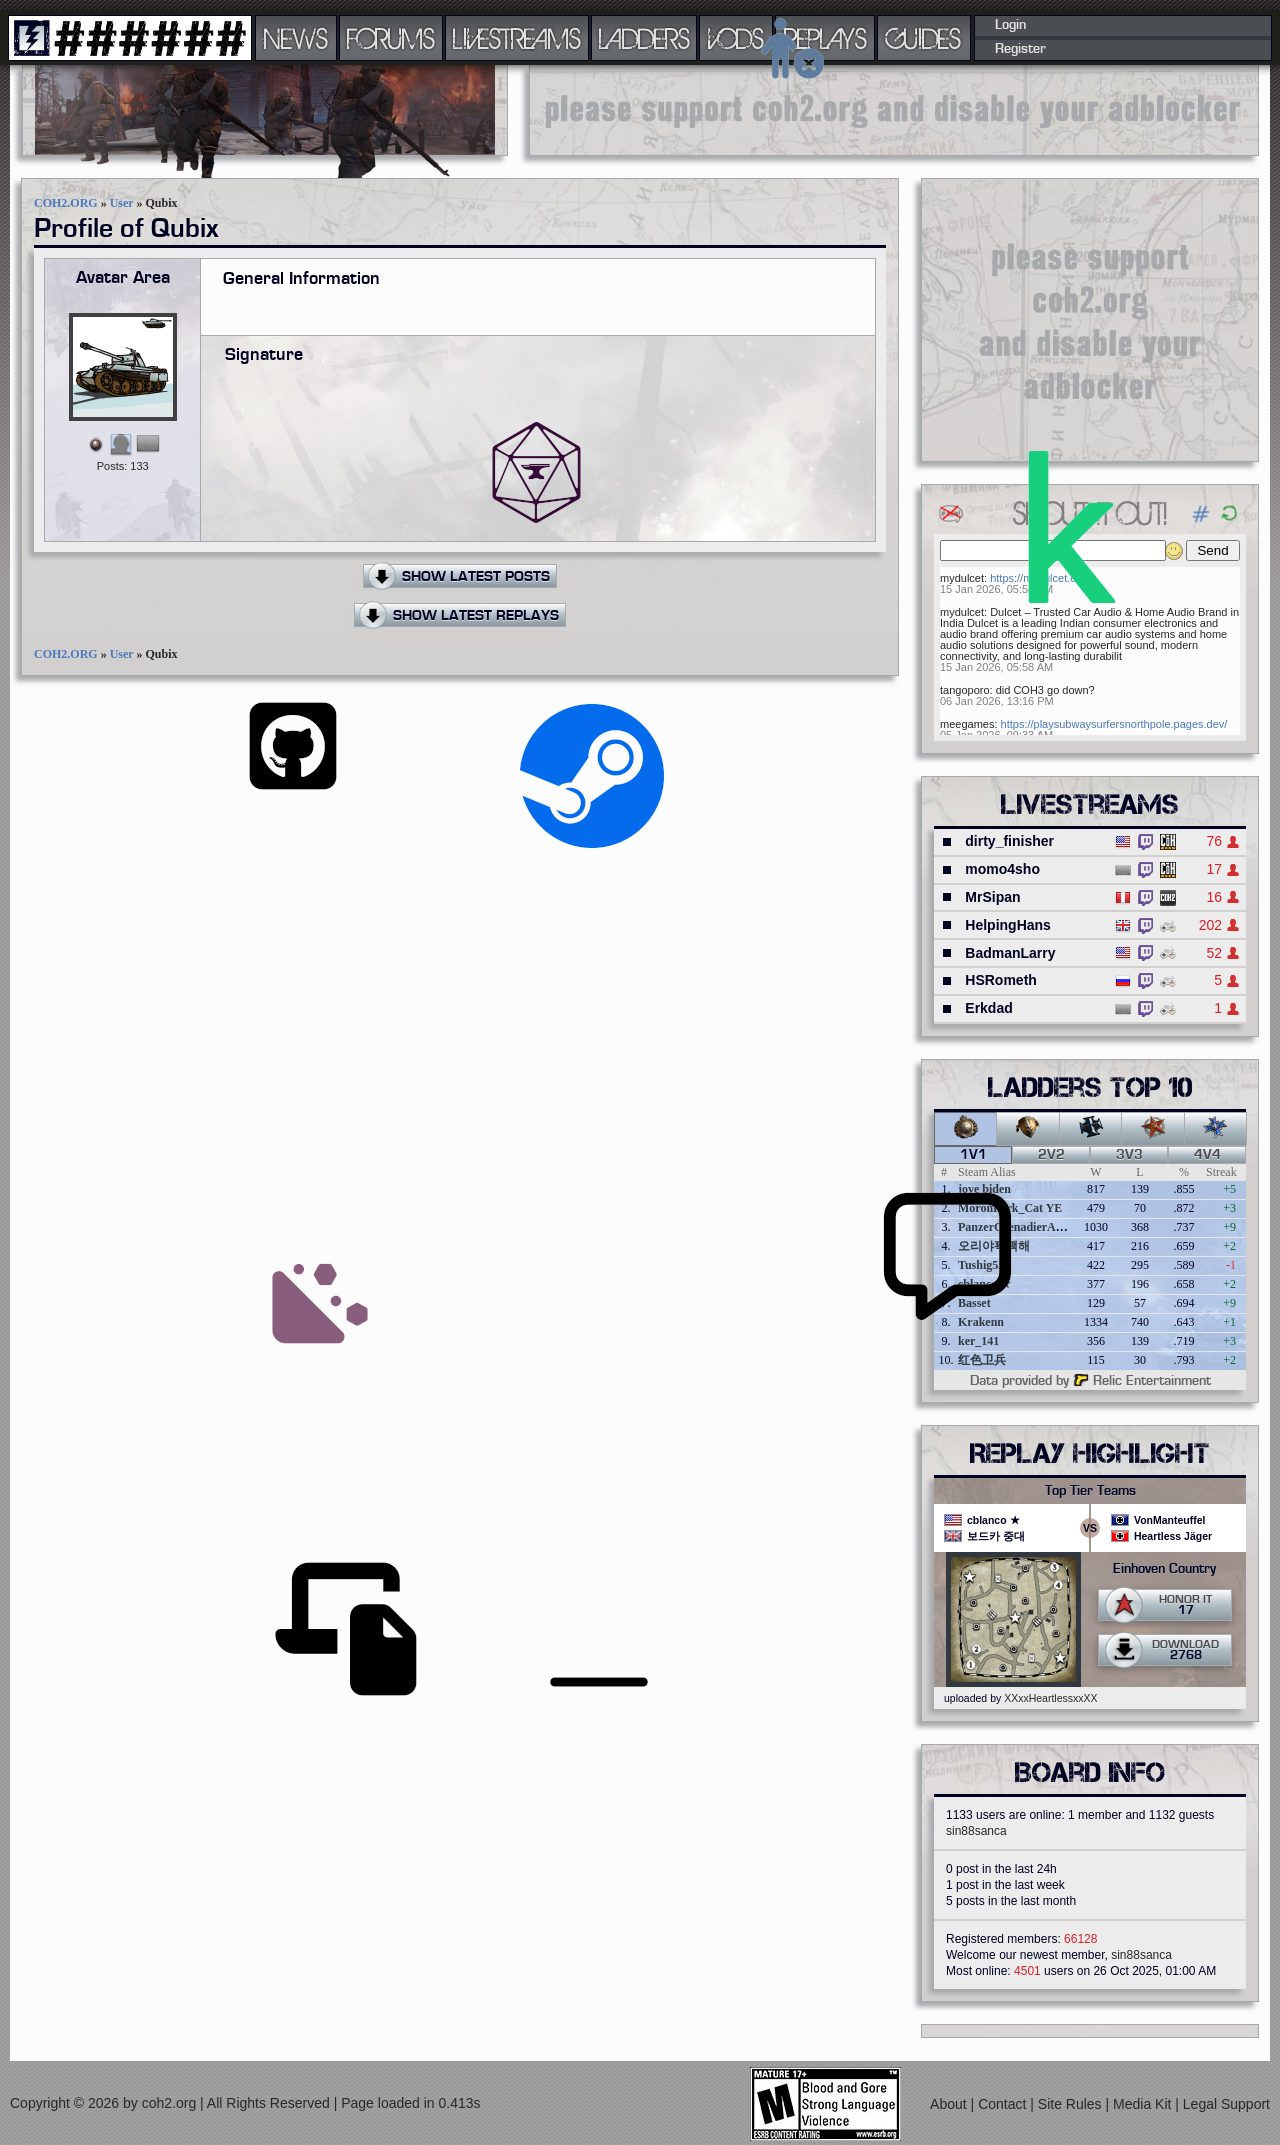 This screenshot has width=1280, height=2145. What do you see at coordinates (350, 1629) in the screenshot?
I see `access files on your computer` at bounding box center [350, 1629].